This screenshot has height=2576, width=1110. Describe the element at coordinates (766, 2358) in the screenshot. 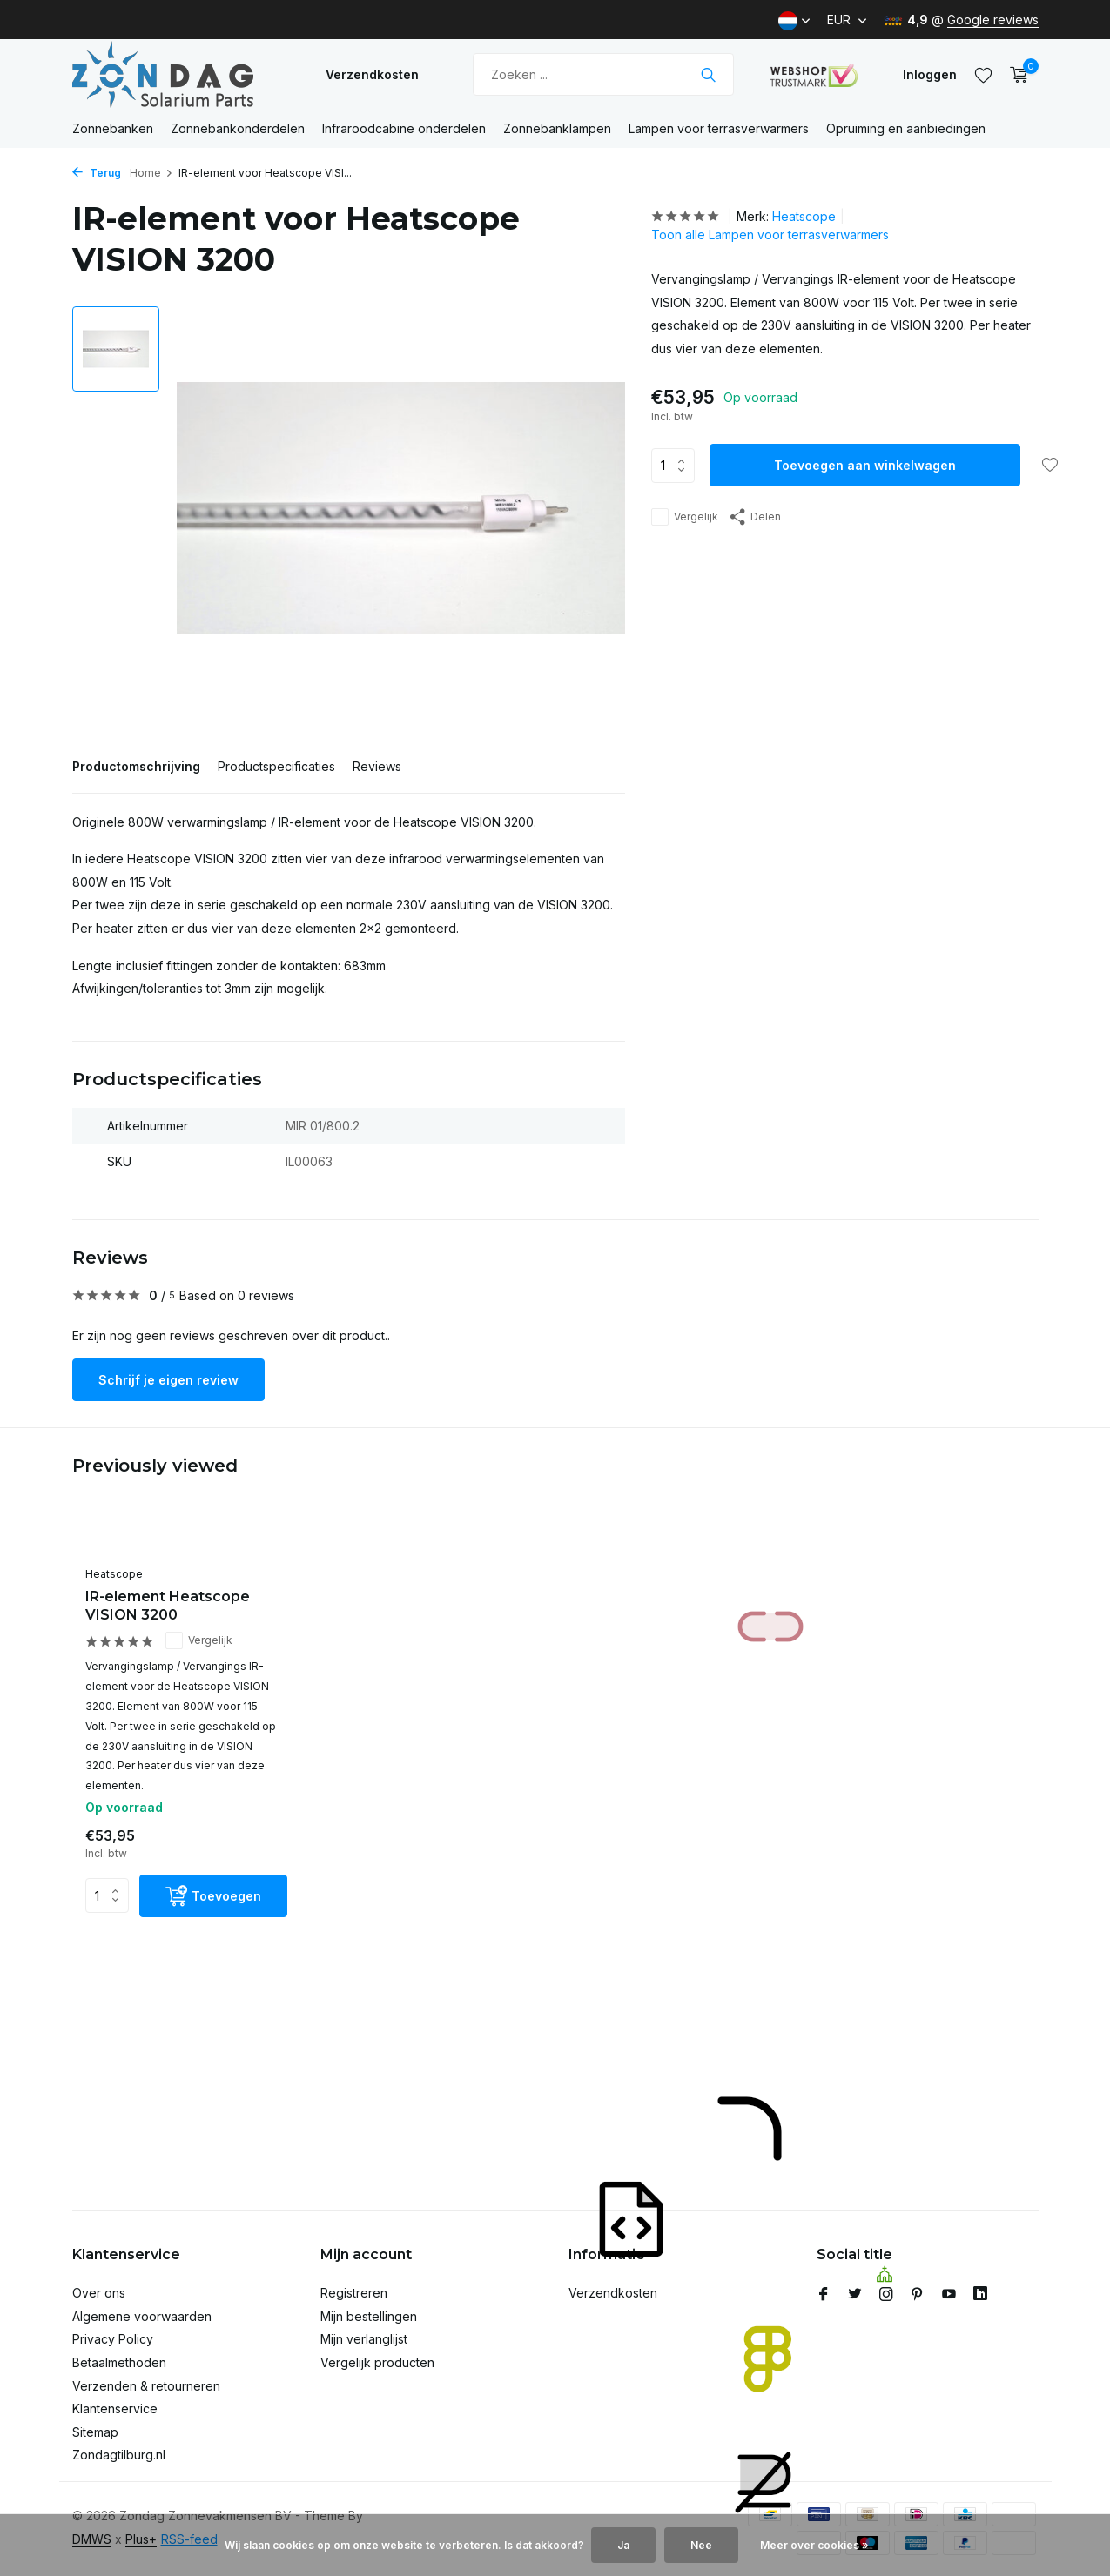

I see `open figma design file` at that location.